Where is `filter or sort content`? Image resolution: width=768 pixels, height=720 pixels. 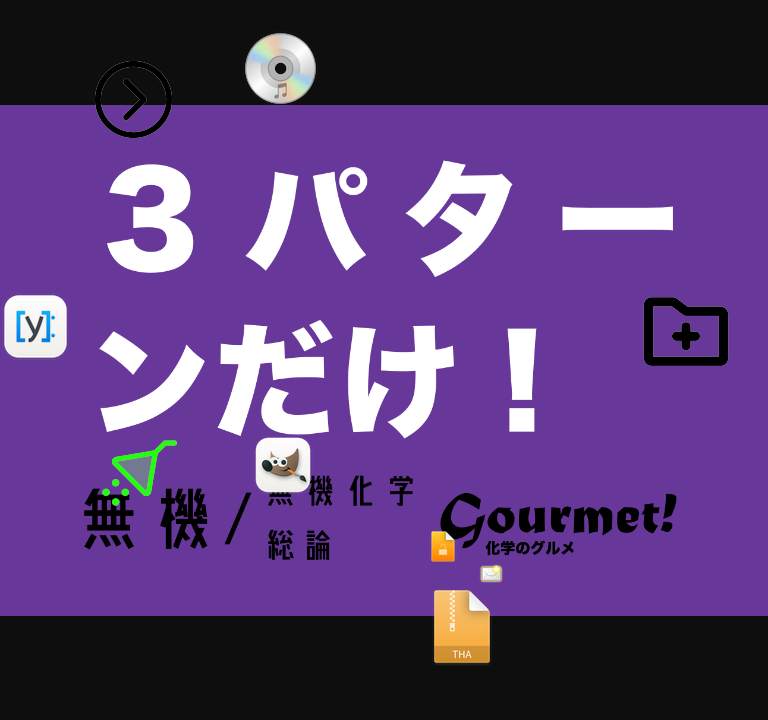
filter or sort content is located at coordinates (138, 469).